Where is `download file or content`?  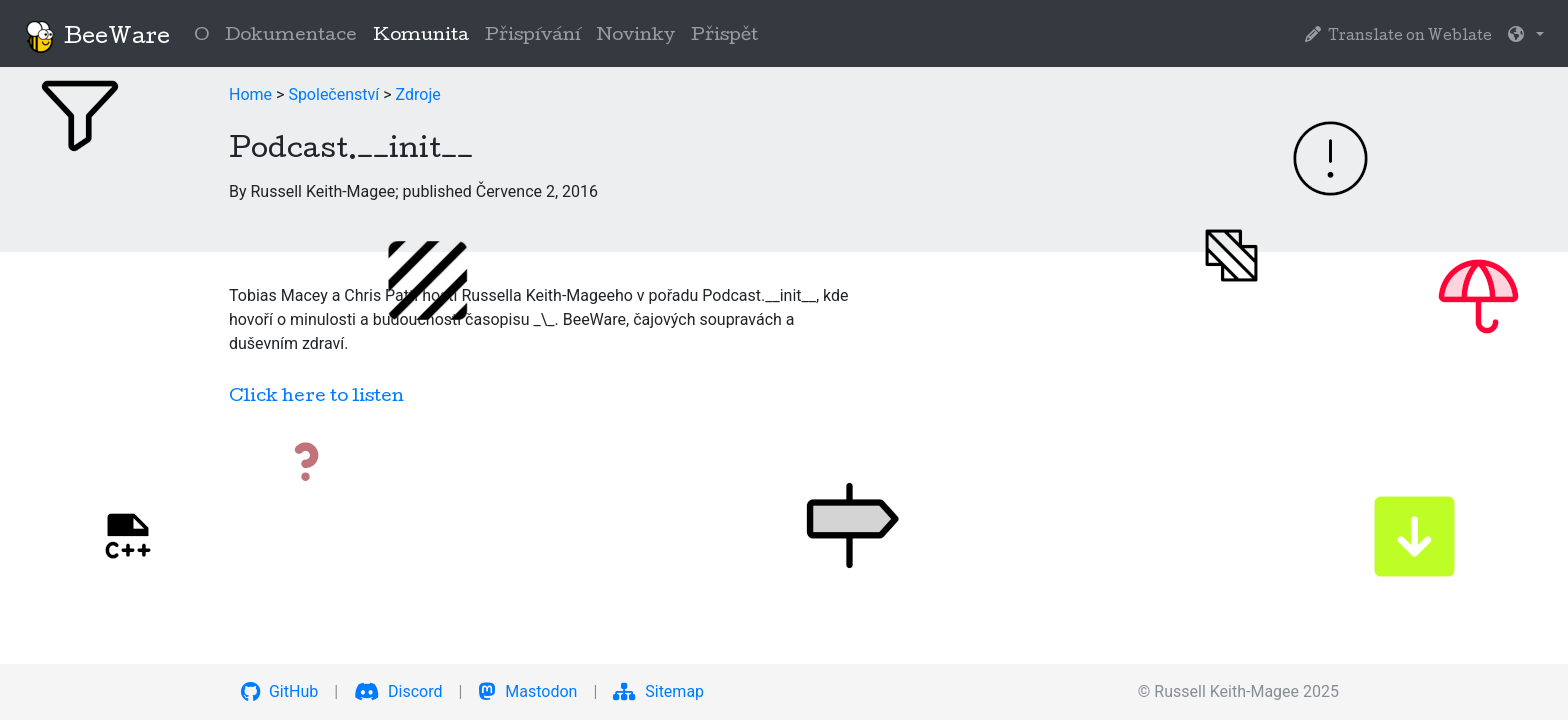 download file or content is located at coordinates (1414, 536).